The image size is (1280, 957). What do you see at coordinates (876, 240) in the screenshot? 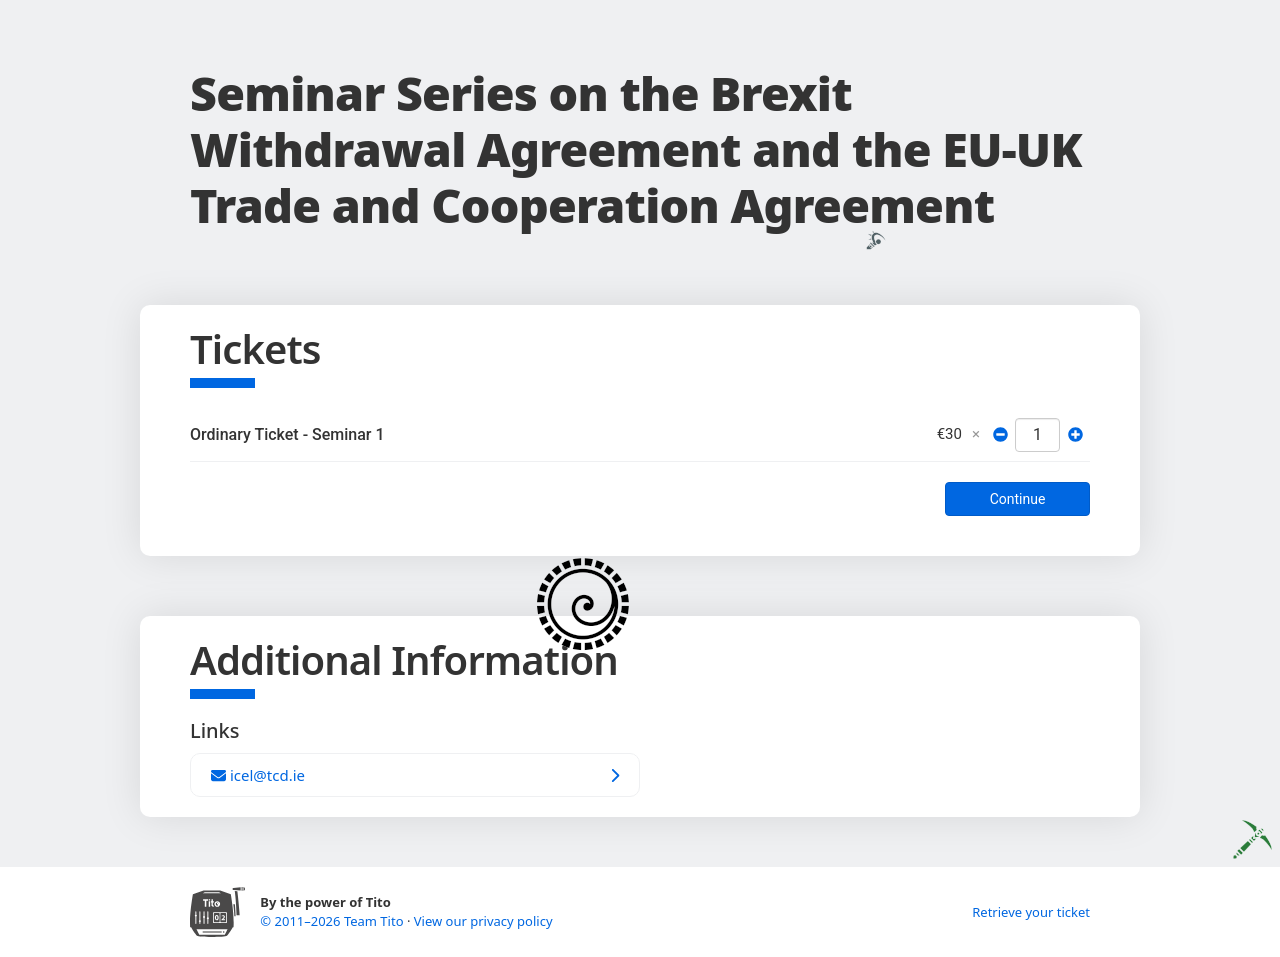
I see `equip a magic staff or wand` at bounding box center [876, 240].